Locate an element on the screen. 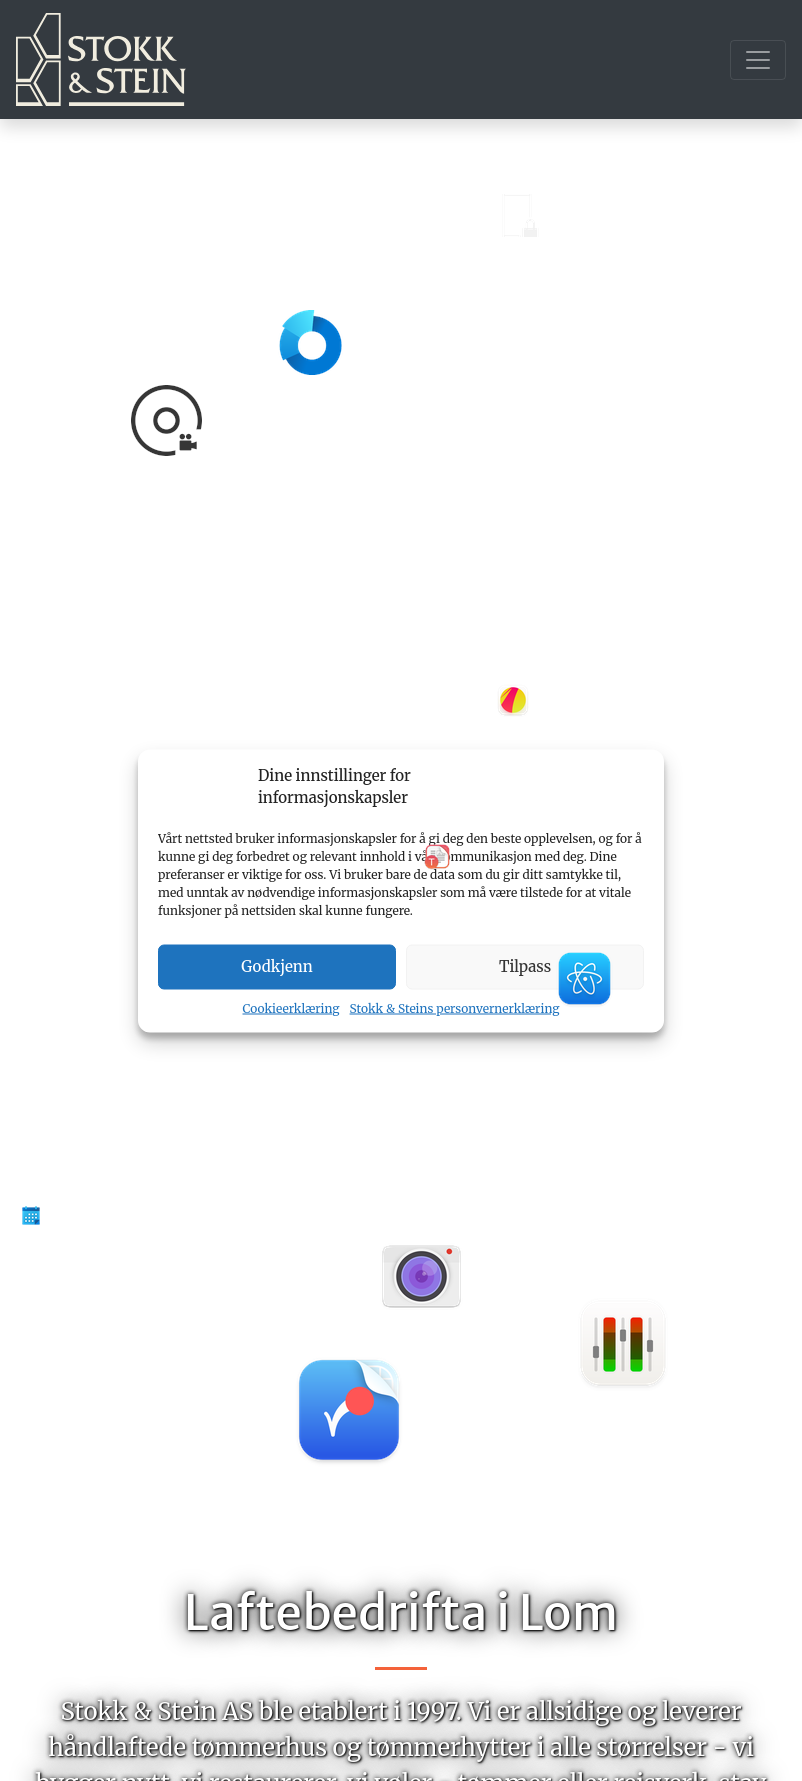 The image size is (802, 1781). indicates video disc or DVD media is located at coordinates (166, 420).